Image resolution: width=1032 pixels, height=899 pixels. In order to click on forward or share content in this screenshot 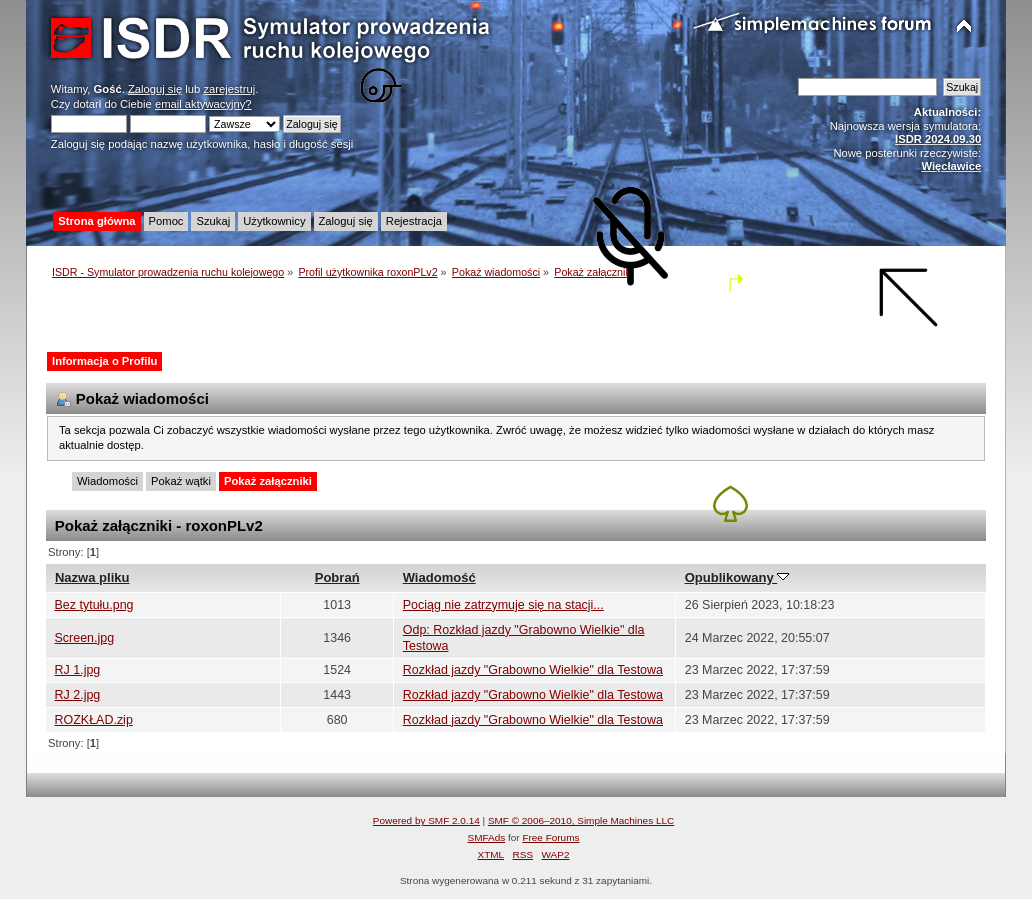, I will do `click(735, 283)`.